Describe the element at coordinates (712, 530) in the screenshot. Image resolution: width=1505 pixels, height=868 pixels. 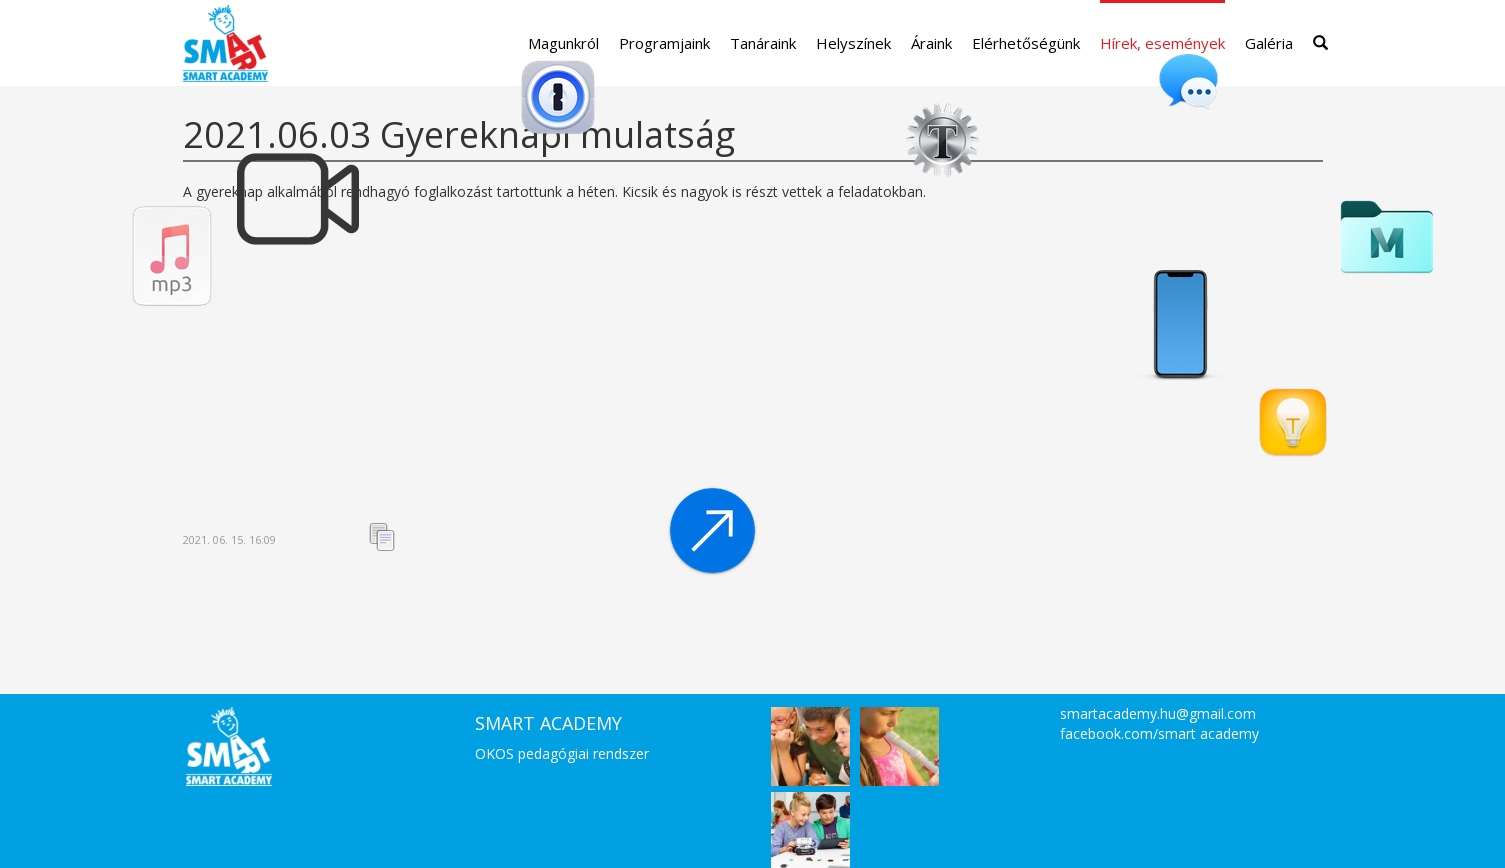
I see `indicates a symbolic link or shortcut to another file` at that location.